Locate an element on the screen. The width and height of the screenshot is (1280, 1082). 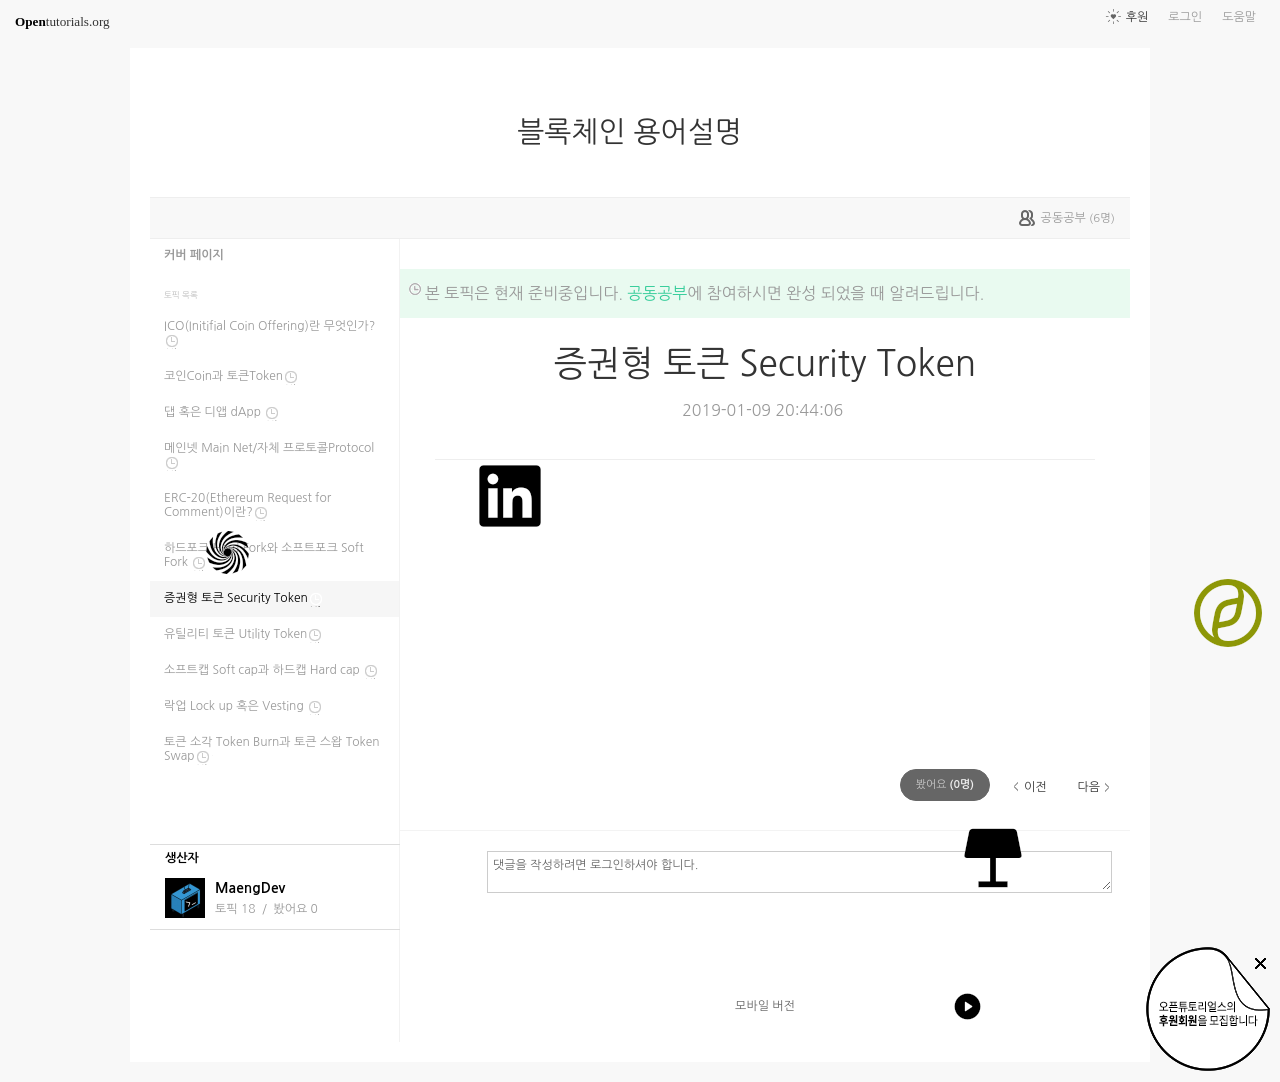
yandex cloud platform logo is located at coordinates (1228, 613).